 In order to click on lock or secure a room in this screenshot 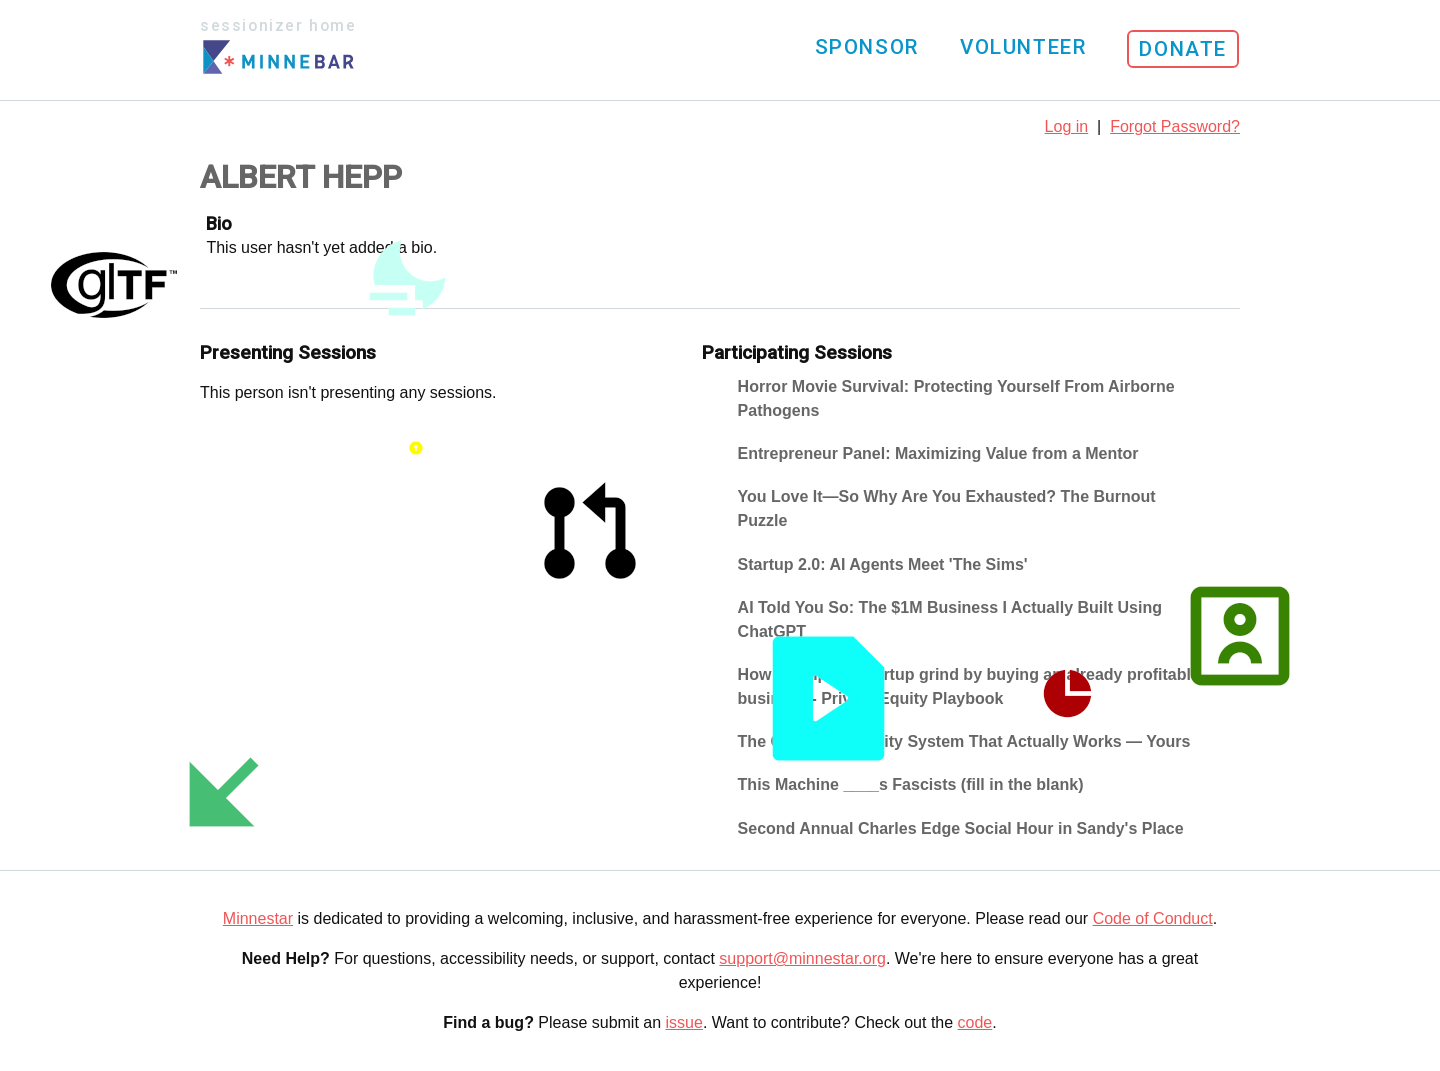, I will do `click(416, 448)`.